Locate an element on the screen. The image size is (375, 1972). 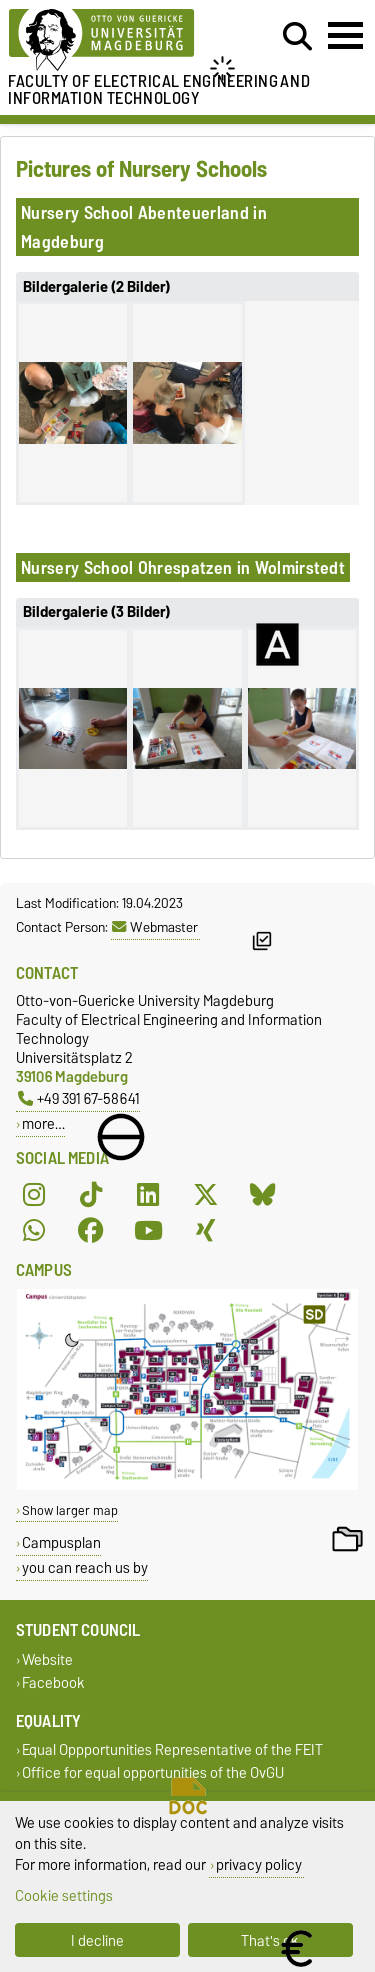
view price in euros is located at coordinates (299, 1948).